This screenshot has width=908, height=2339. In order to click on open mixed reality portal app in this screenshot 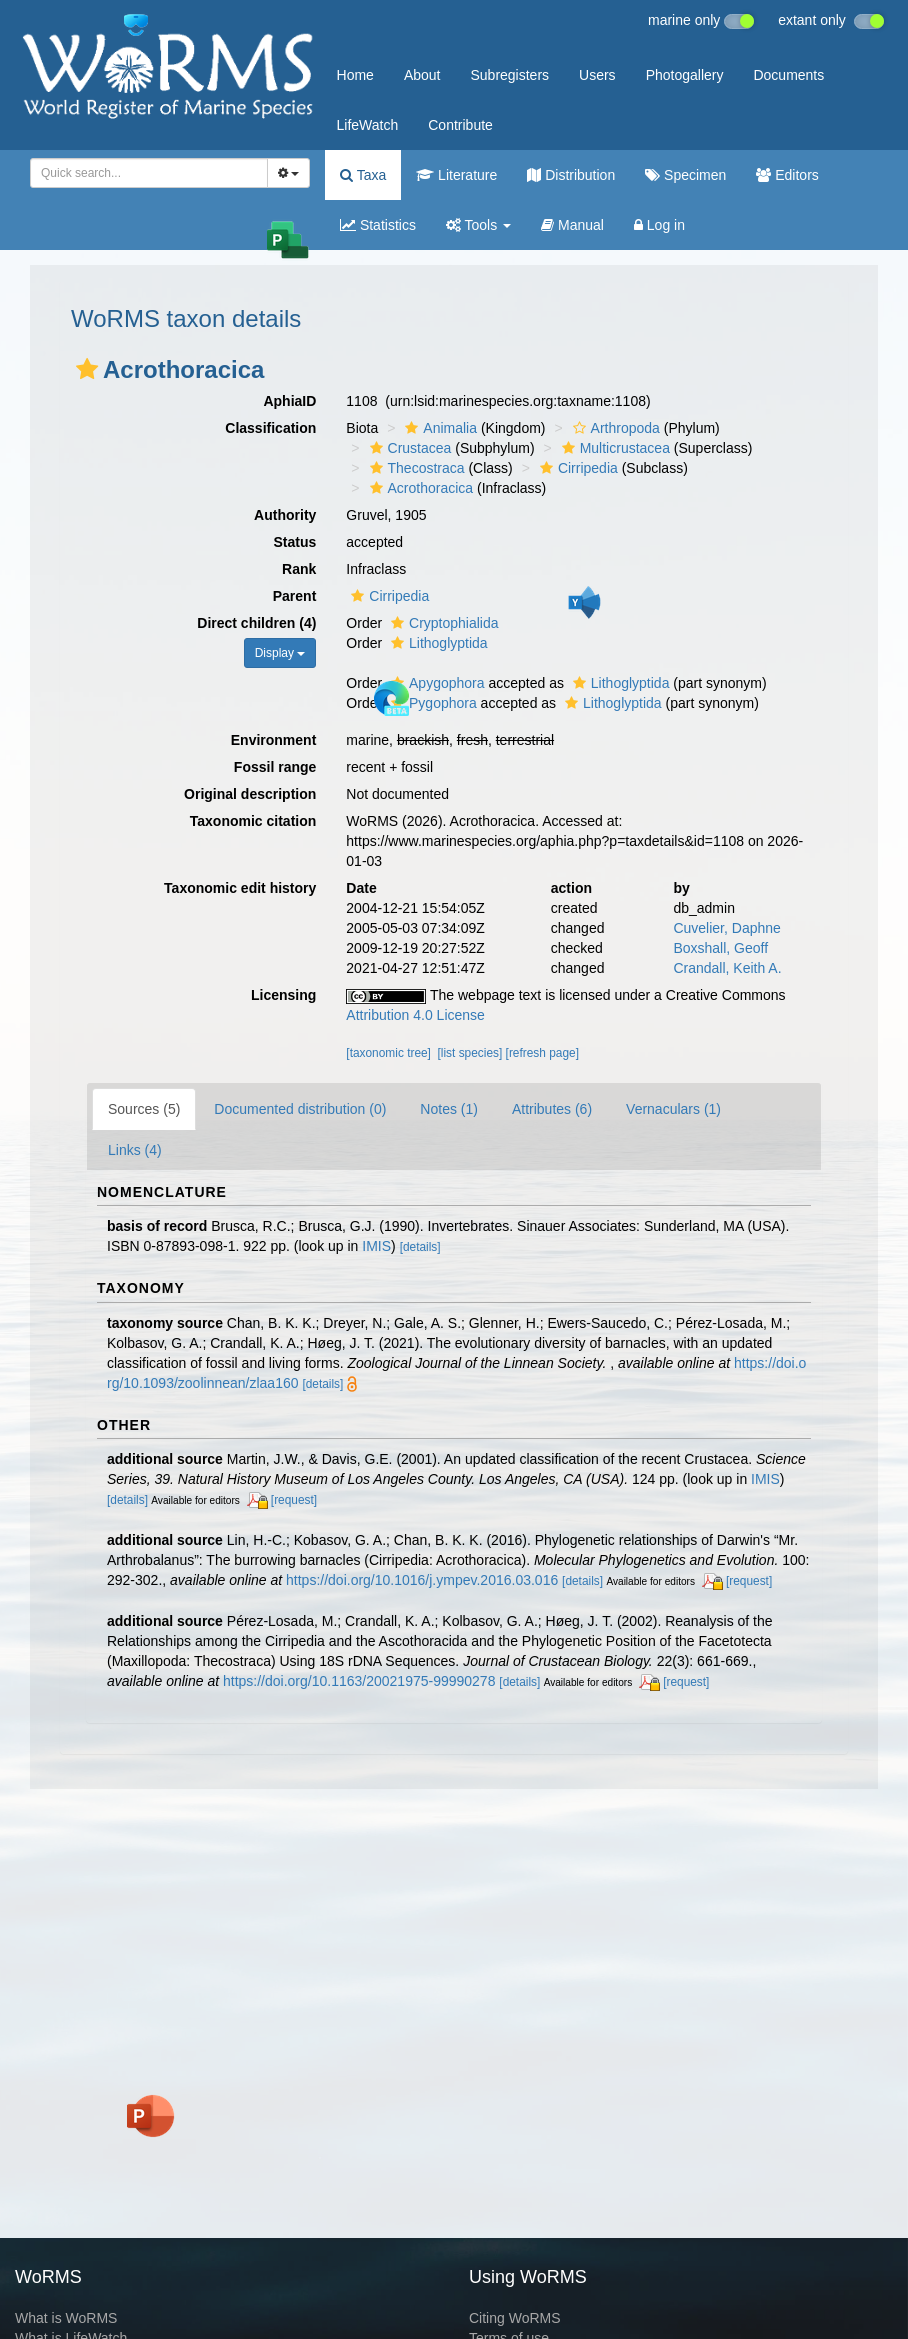, I will do `click(136, 25)`.